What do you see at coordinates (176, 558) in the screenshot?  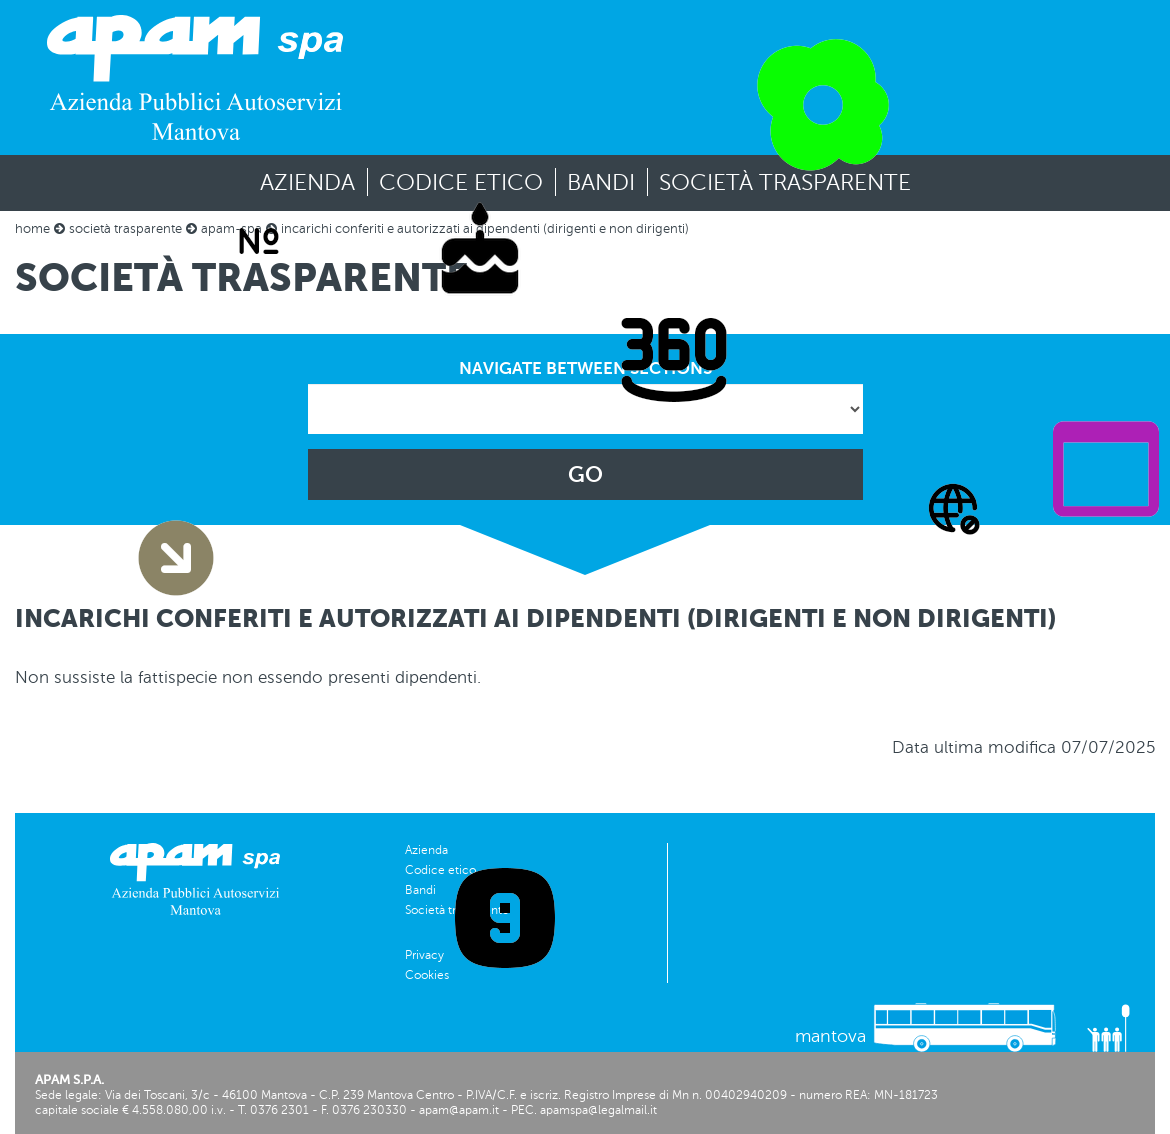 I see `navigate to the next section diagonally` at bounding box center [176, 558].